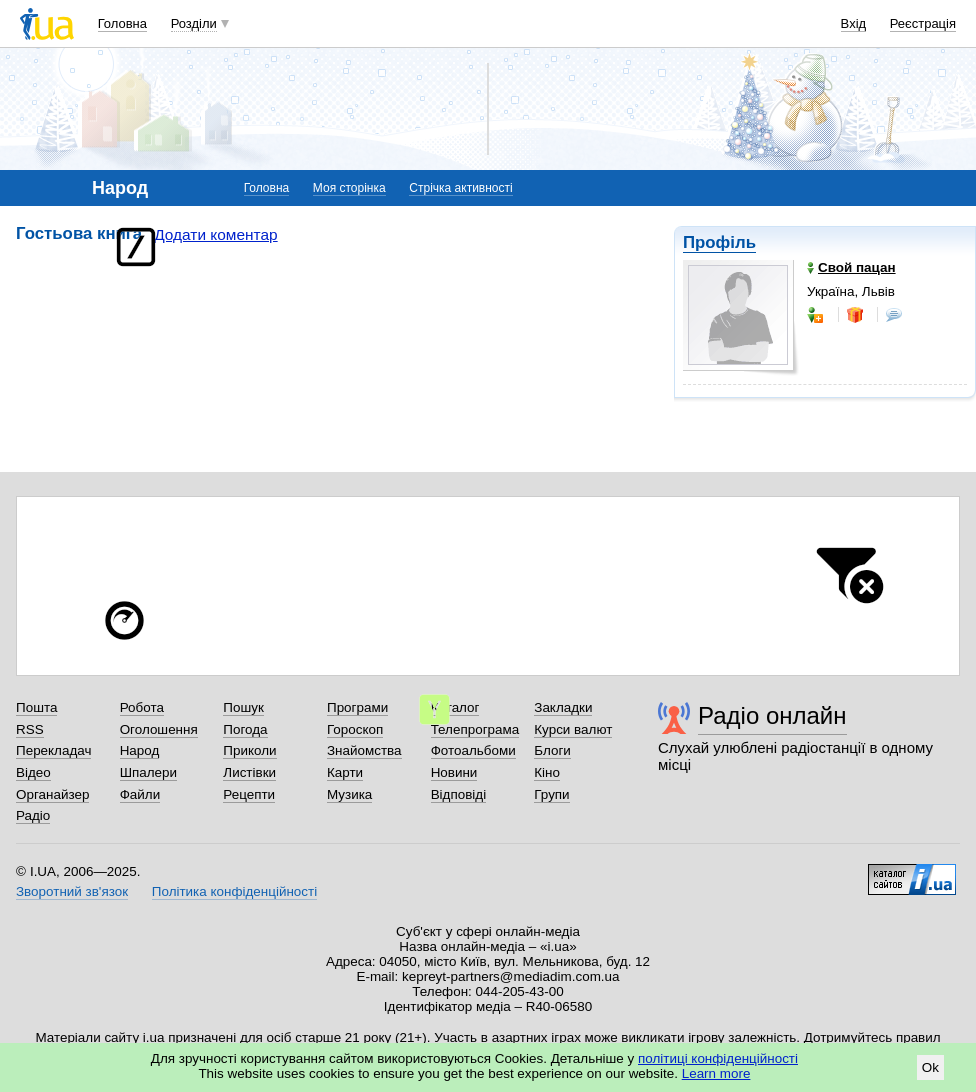  Describe the element at coordinates (850, 570) in the screenshot. I see `clear all active filters` at that location.